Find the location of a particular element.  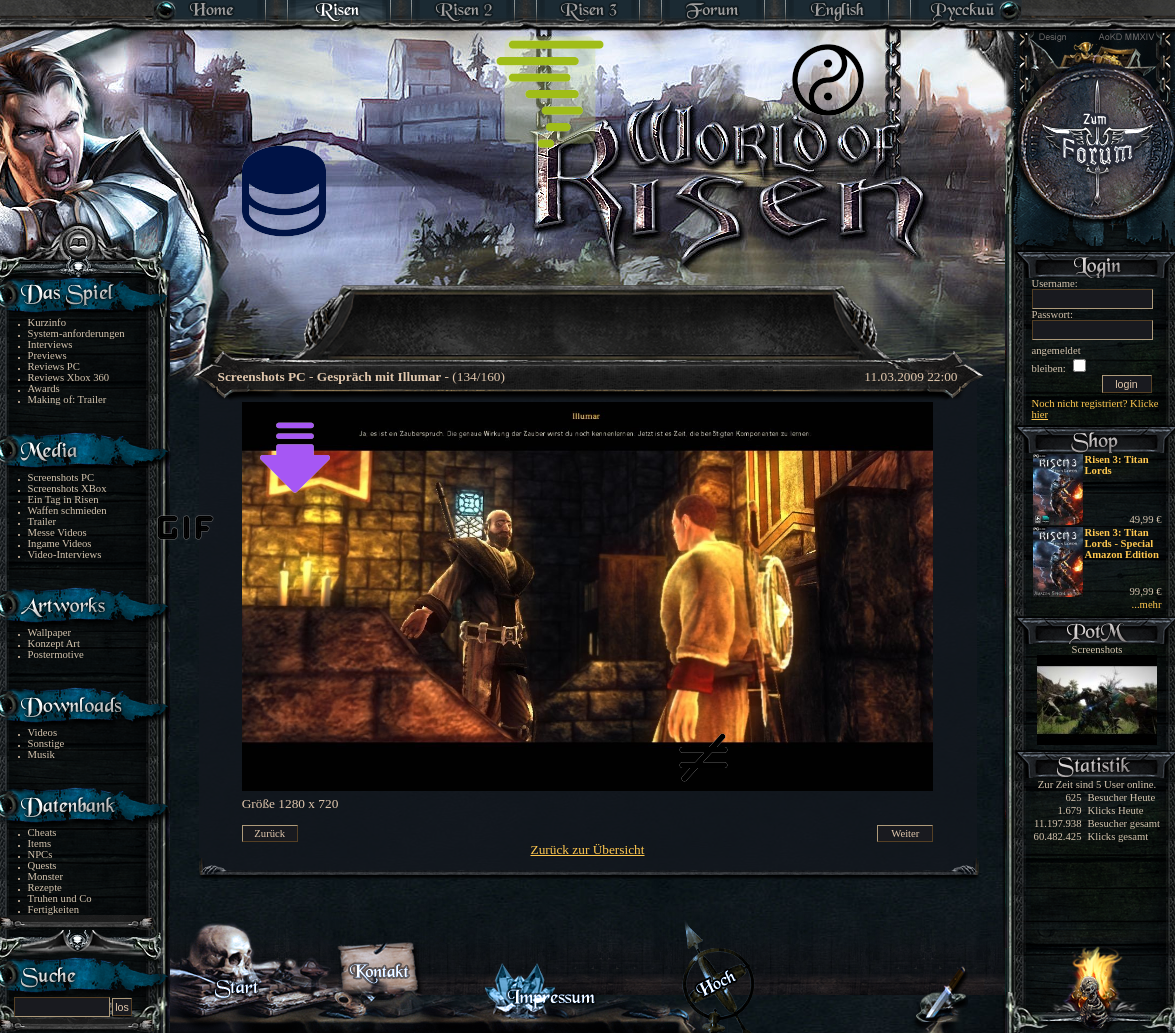

indicates values are not equal or mismatched is located at coordinates (703, 757).